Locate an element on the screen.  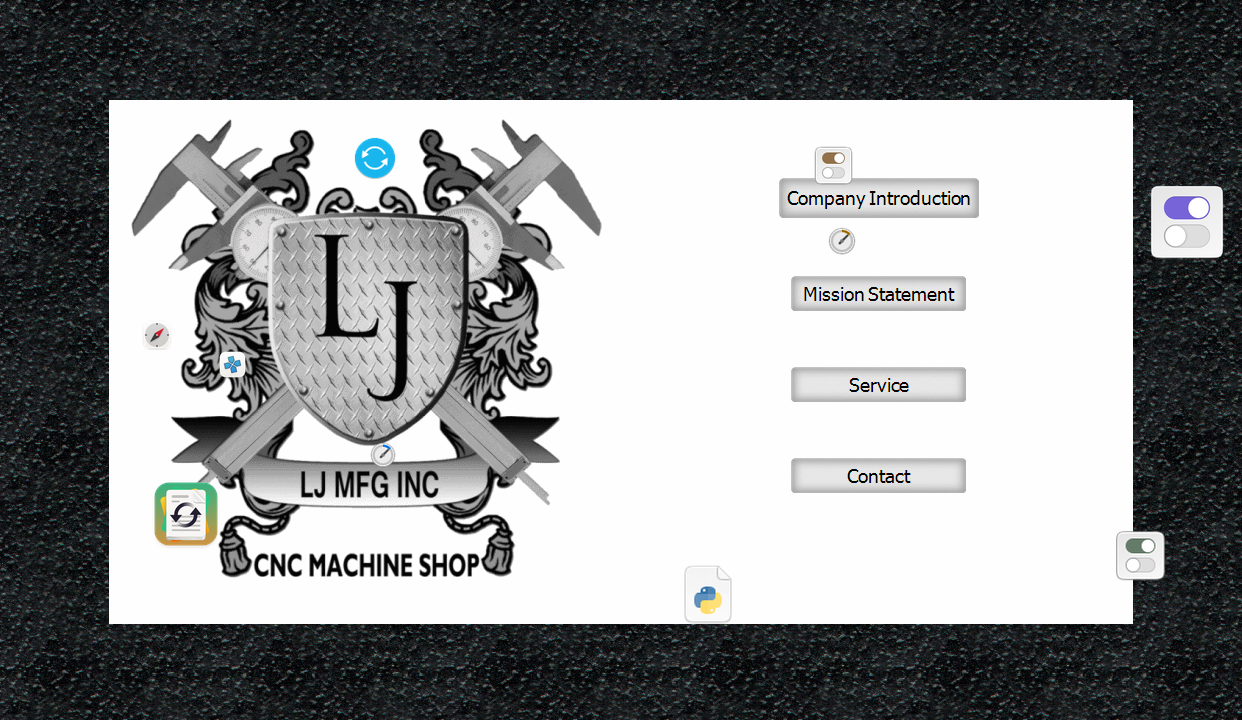
open unity tweak tool settings is located at coordinates (833, 165).